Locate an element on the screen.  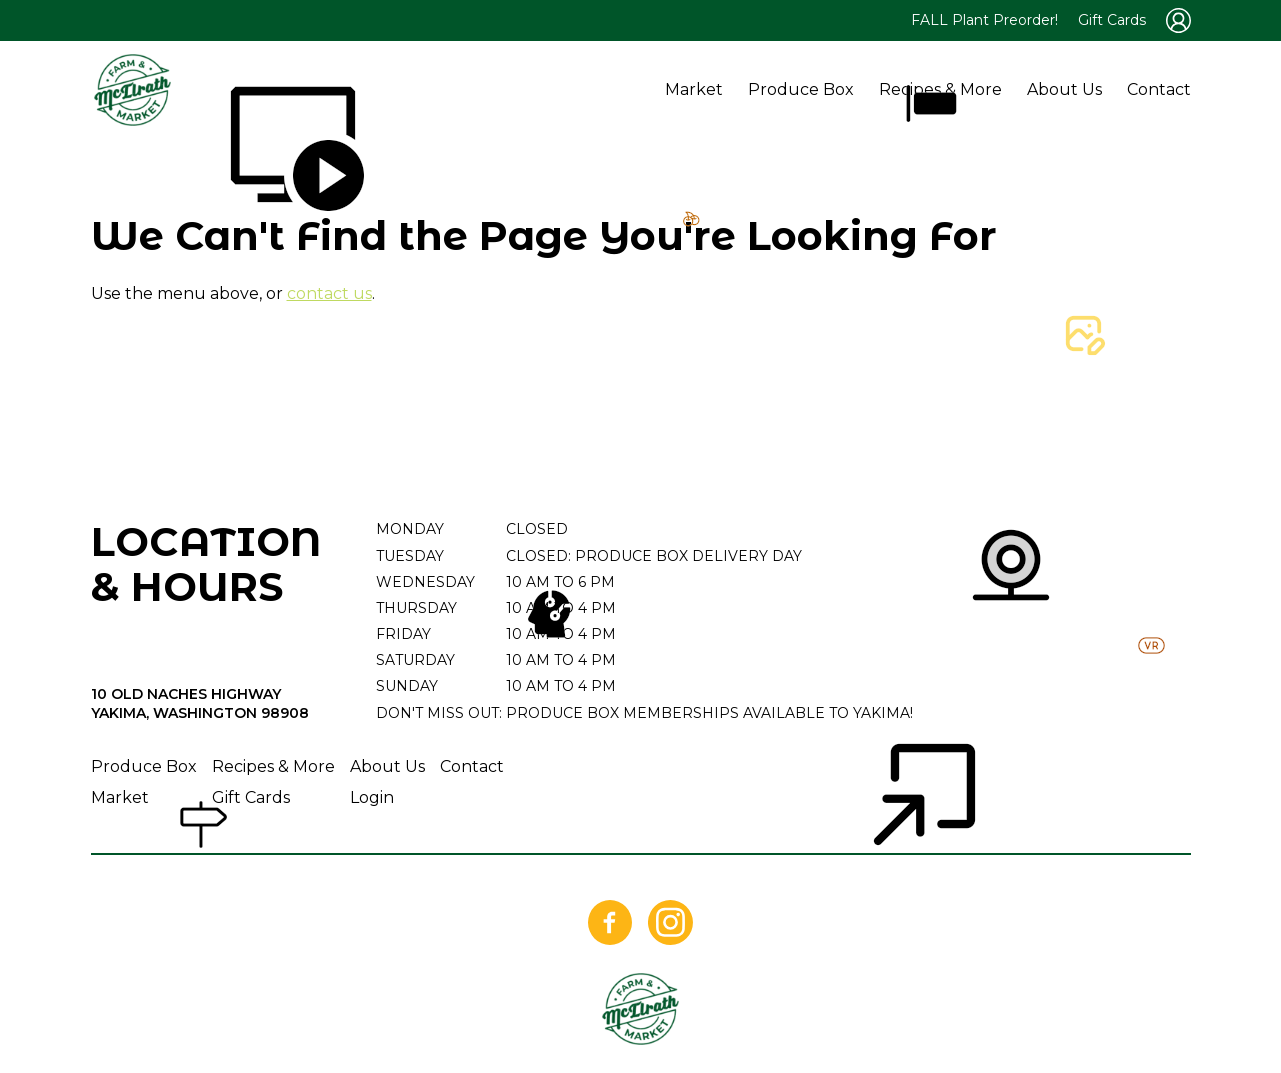
edit or modify a photo is located at coordinates (1083, 333).